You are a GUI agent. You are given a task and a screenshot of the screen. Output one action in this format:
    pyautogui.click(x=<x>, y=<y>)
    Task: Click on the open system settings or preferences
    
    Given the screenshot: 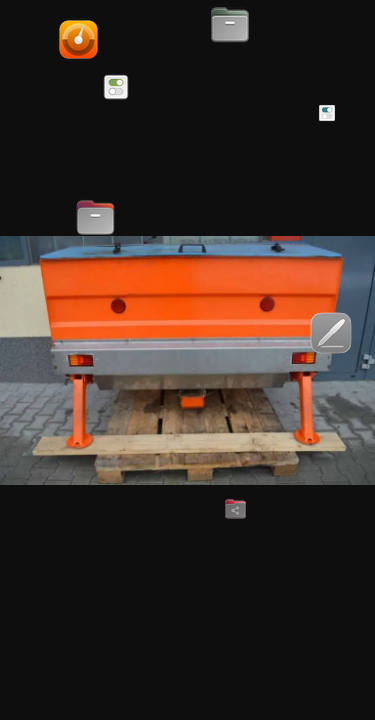 What is the action you would take?
    pyautogui.click(x=116, y=87)
    